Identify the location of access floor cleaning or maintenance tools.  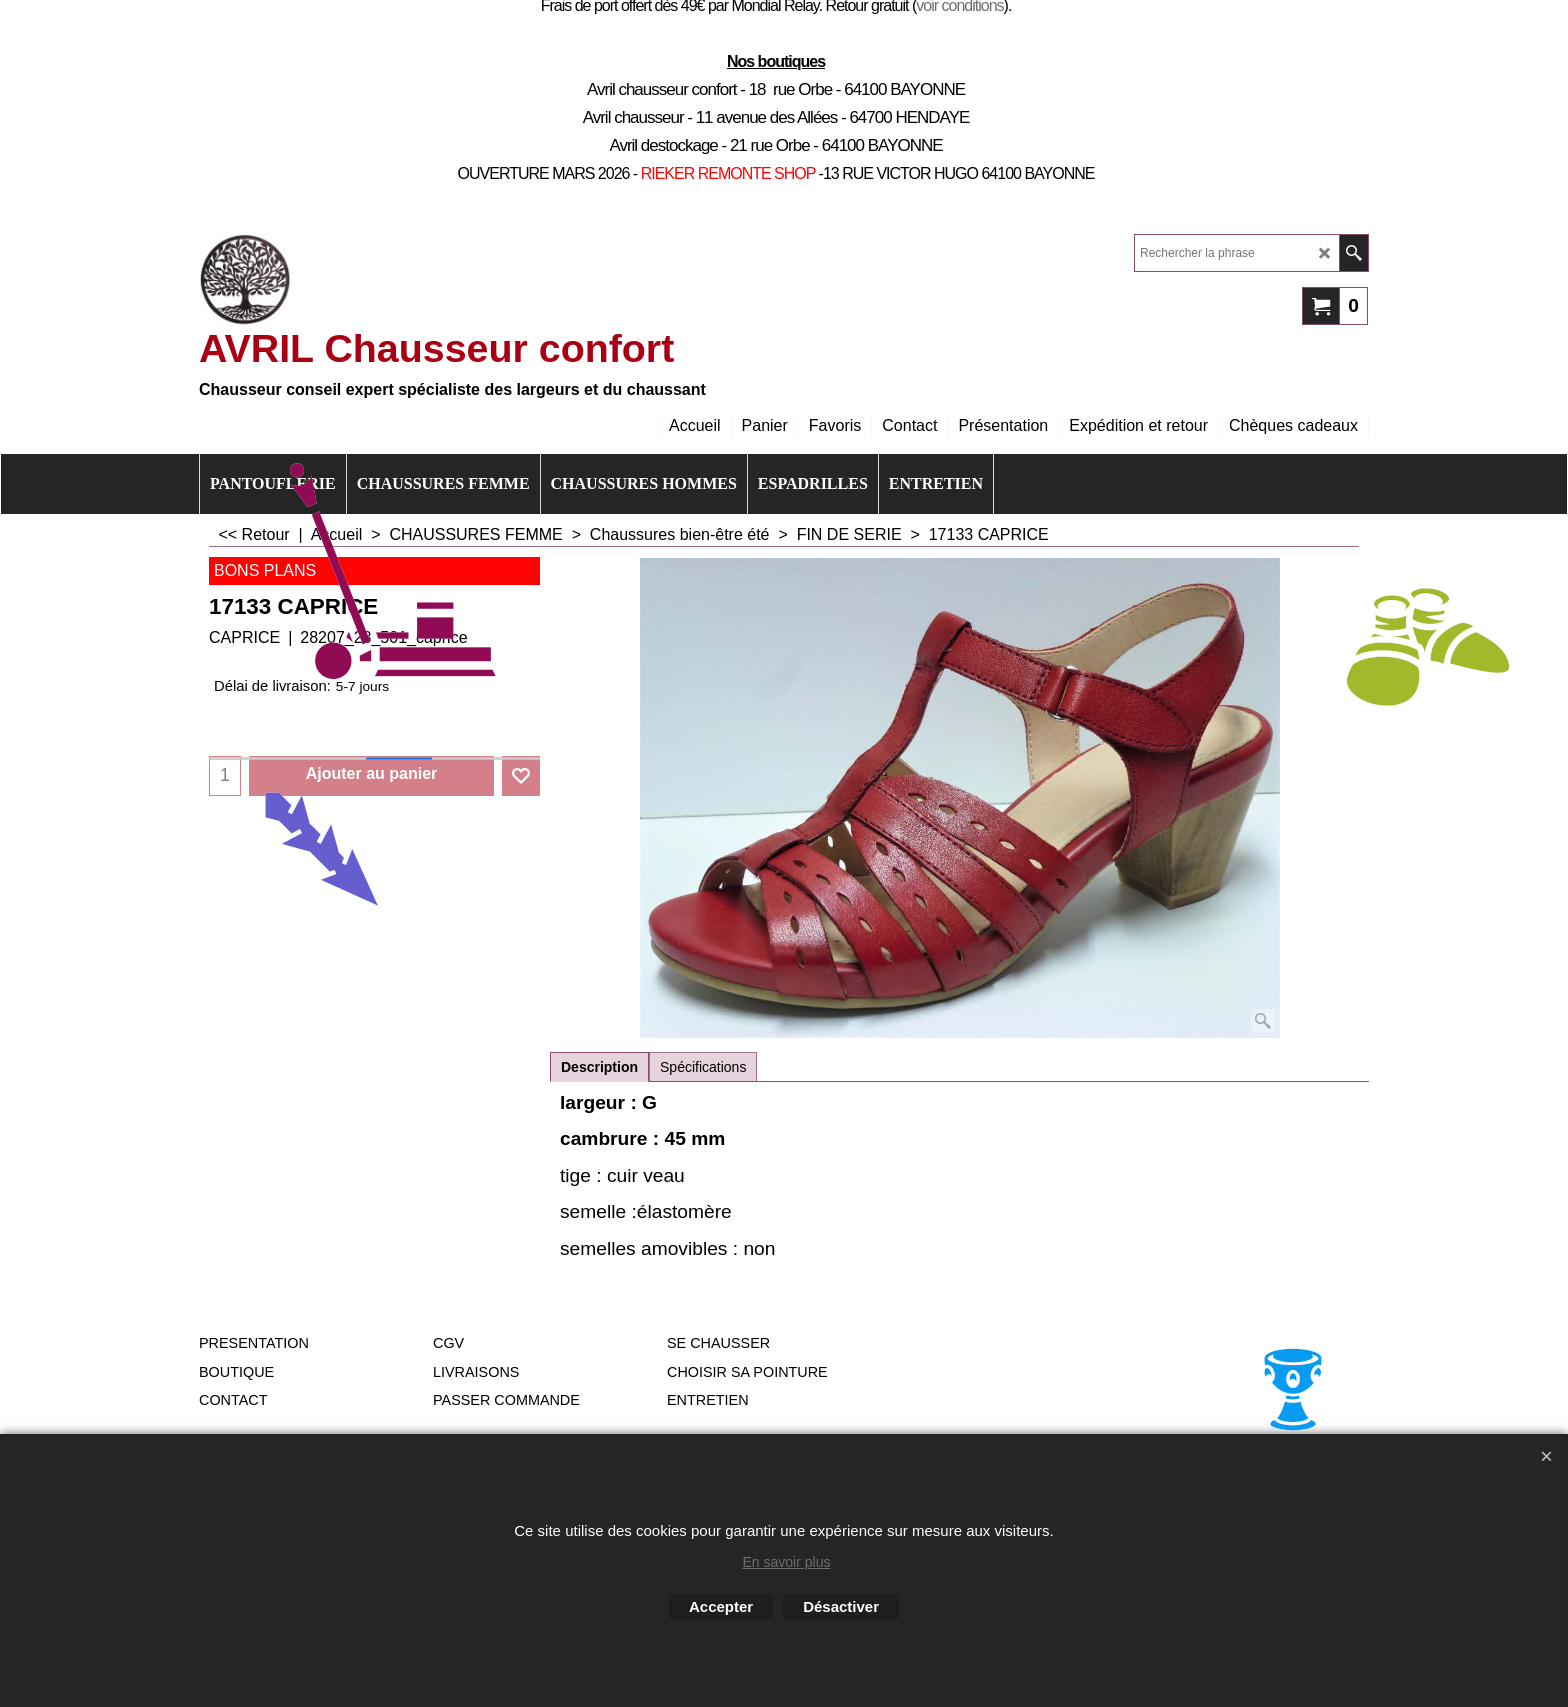
(397, 567).